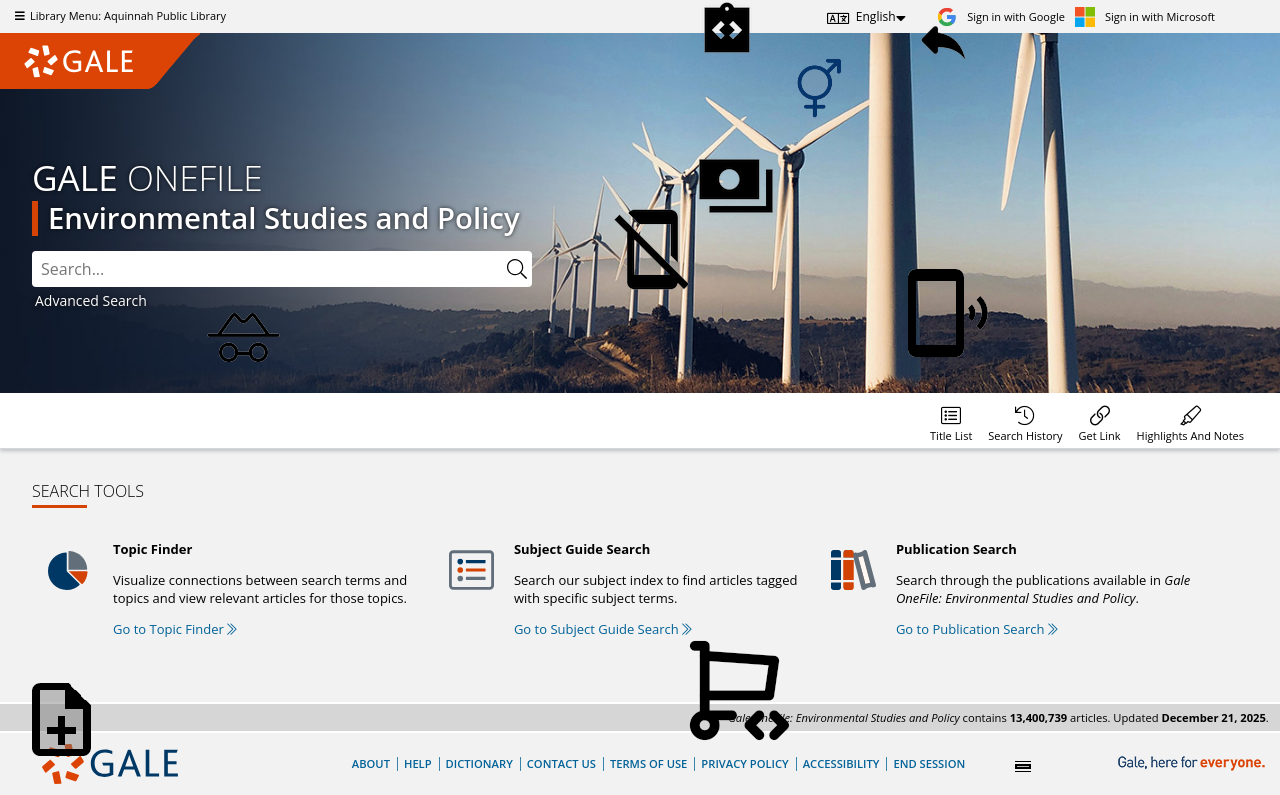 Image resolution: width=1280 pixels, height=795 pixels. What do you see at coordinates (727, 30) in the screenshot?
I see `view integration or embed code` at bounding box center [727, 30].